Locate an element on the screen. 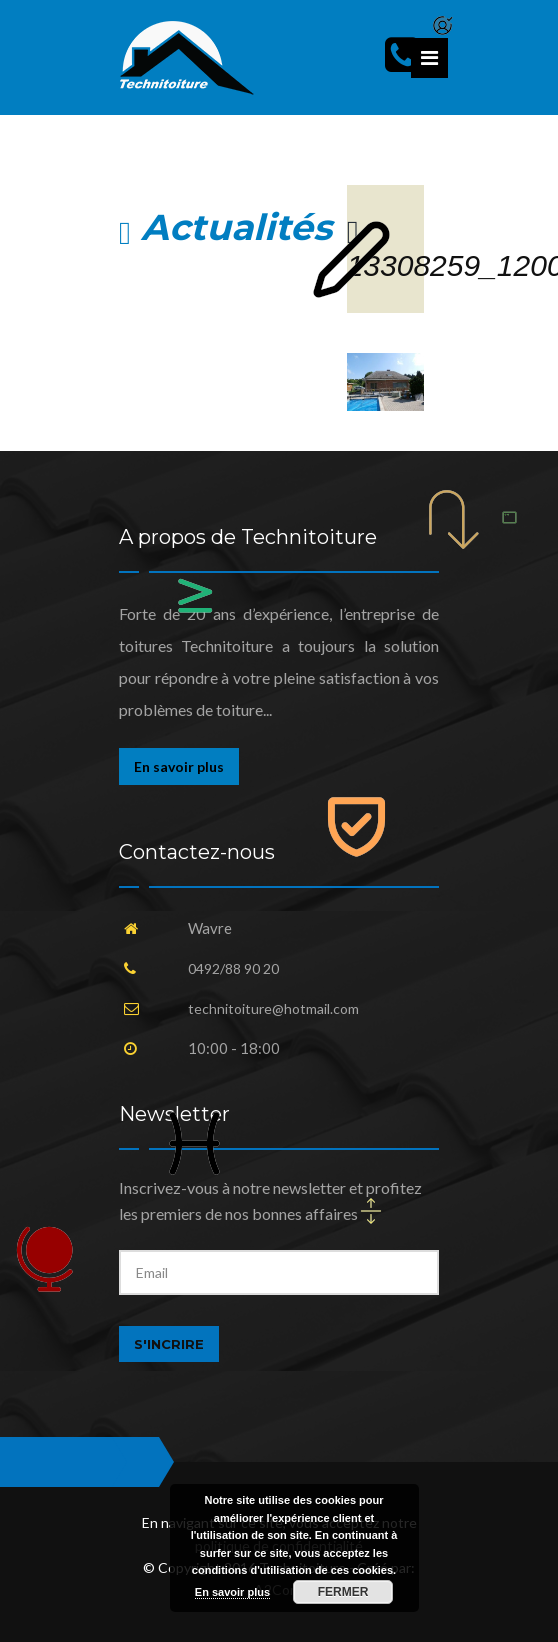 The width and height of the screenshot is (558, 1642). expand content vertically is located at coordinates (371, 1211).